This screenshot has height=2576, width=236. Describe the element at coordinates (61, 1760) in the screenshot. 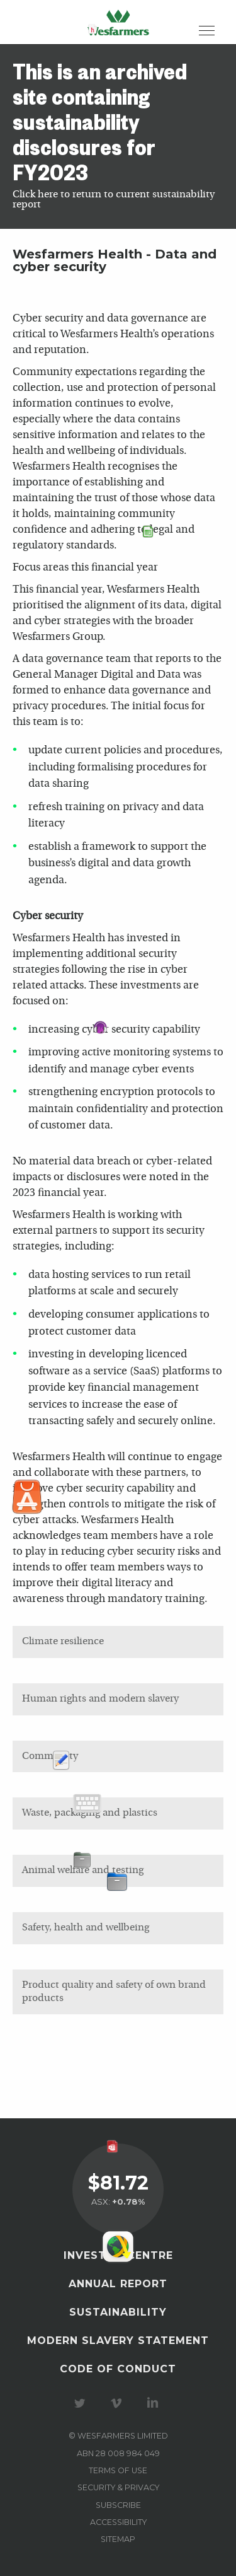

I see `open the software learning center` at that location.